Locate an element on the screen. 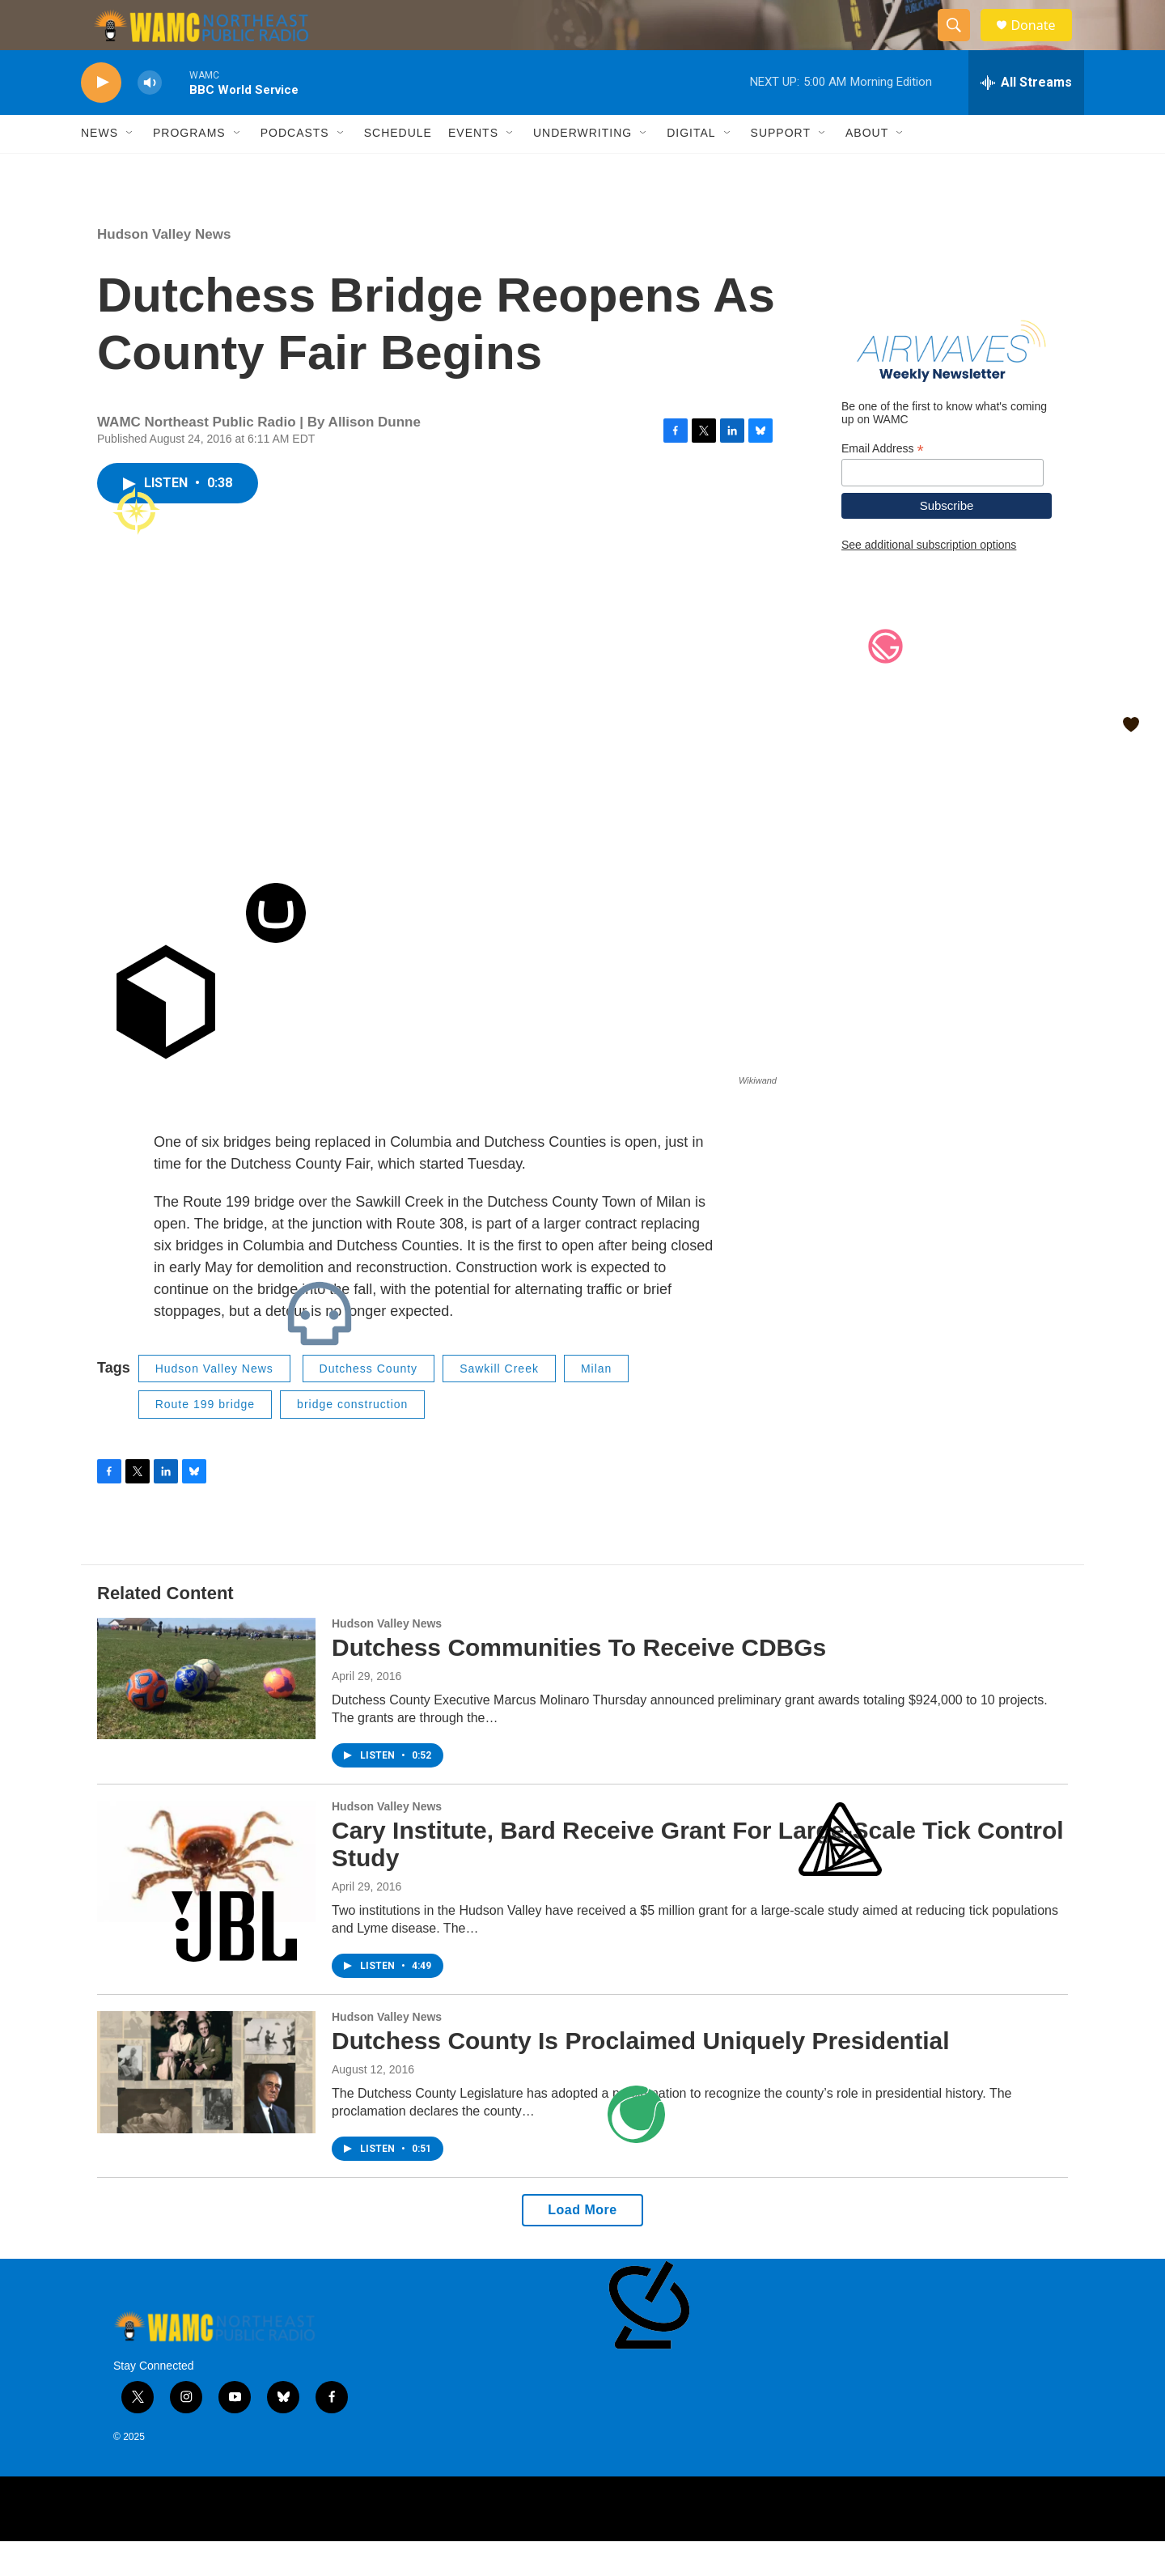  open Cinema 4D application is located at coordinates (636, 2114).